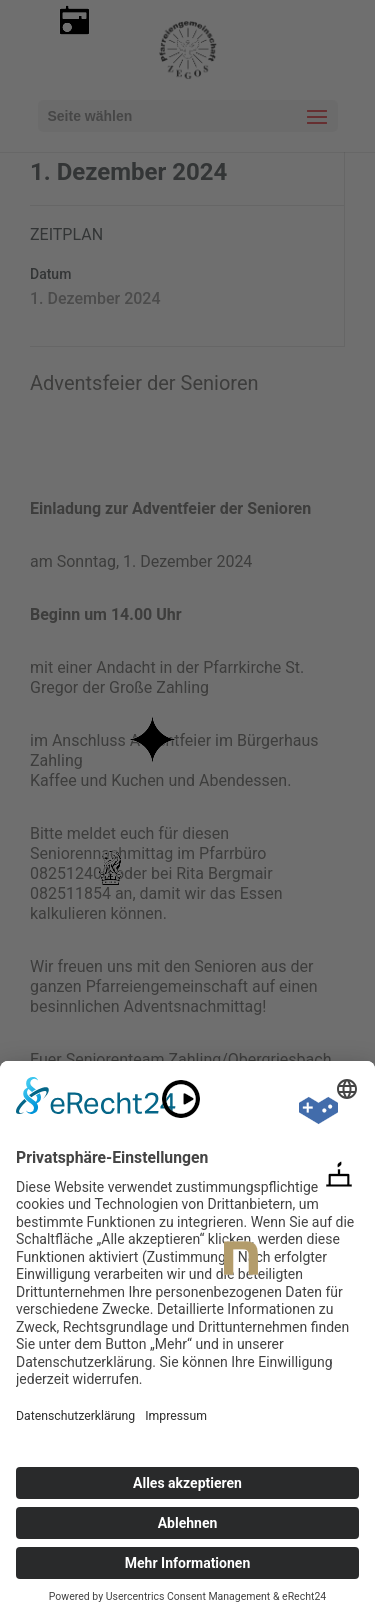  Describe the element at coordinates (339, 1175) in the screenshot. I see `view birthday or celebration notifications` at that location.